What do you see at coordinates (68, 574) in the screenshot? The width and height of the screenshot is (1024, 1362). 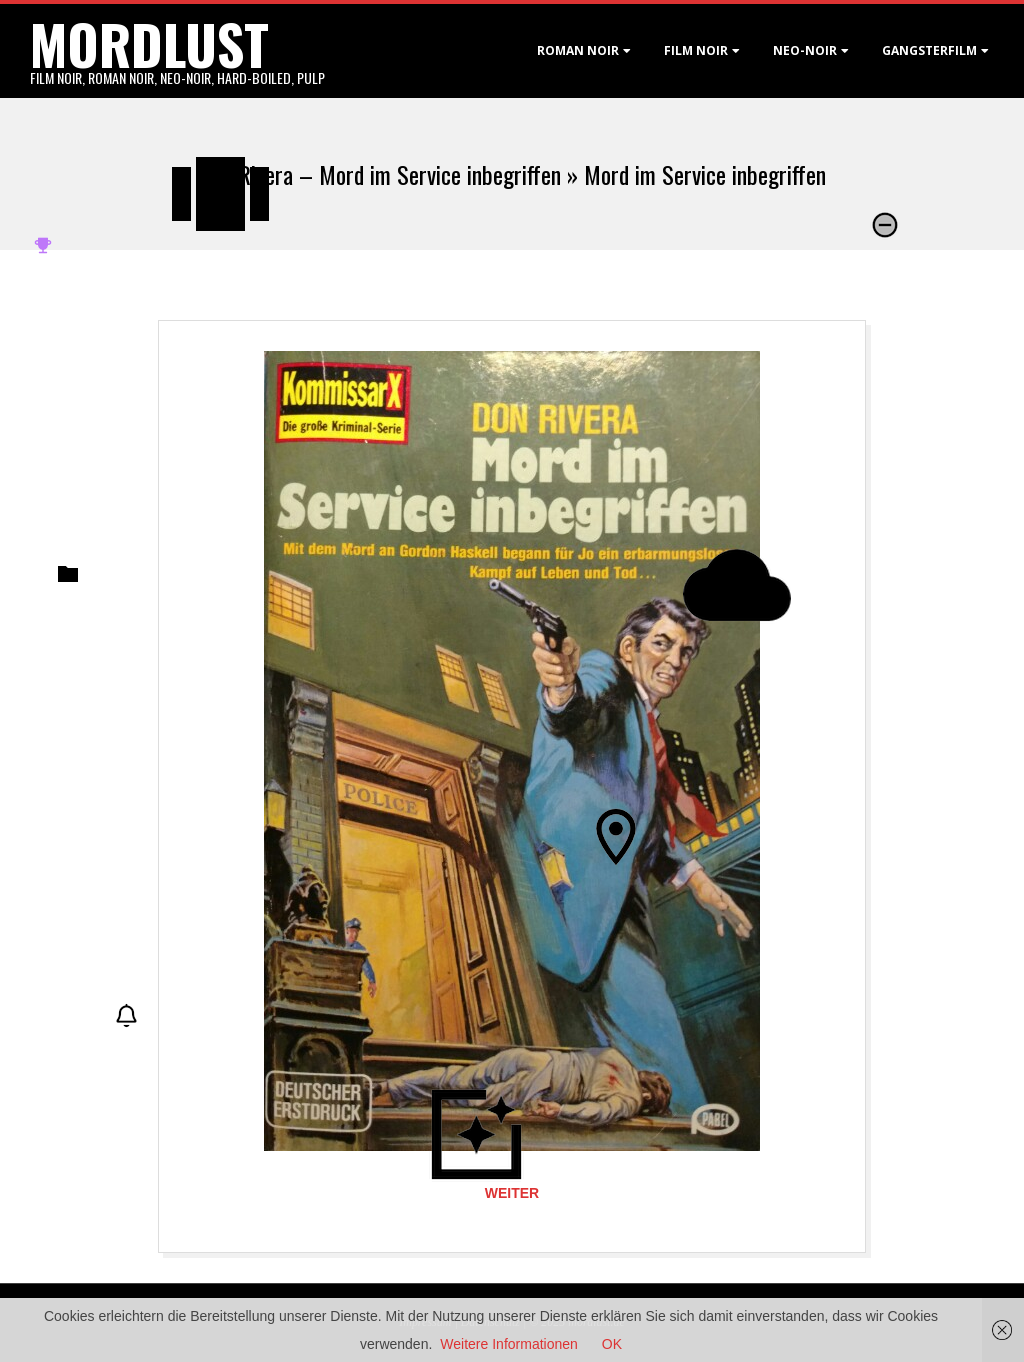 I see `access your files and documents` at bounding box center [68, 574].